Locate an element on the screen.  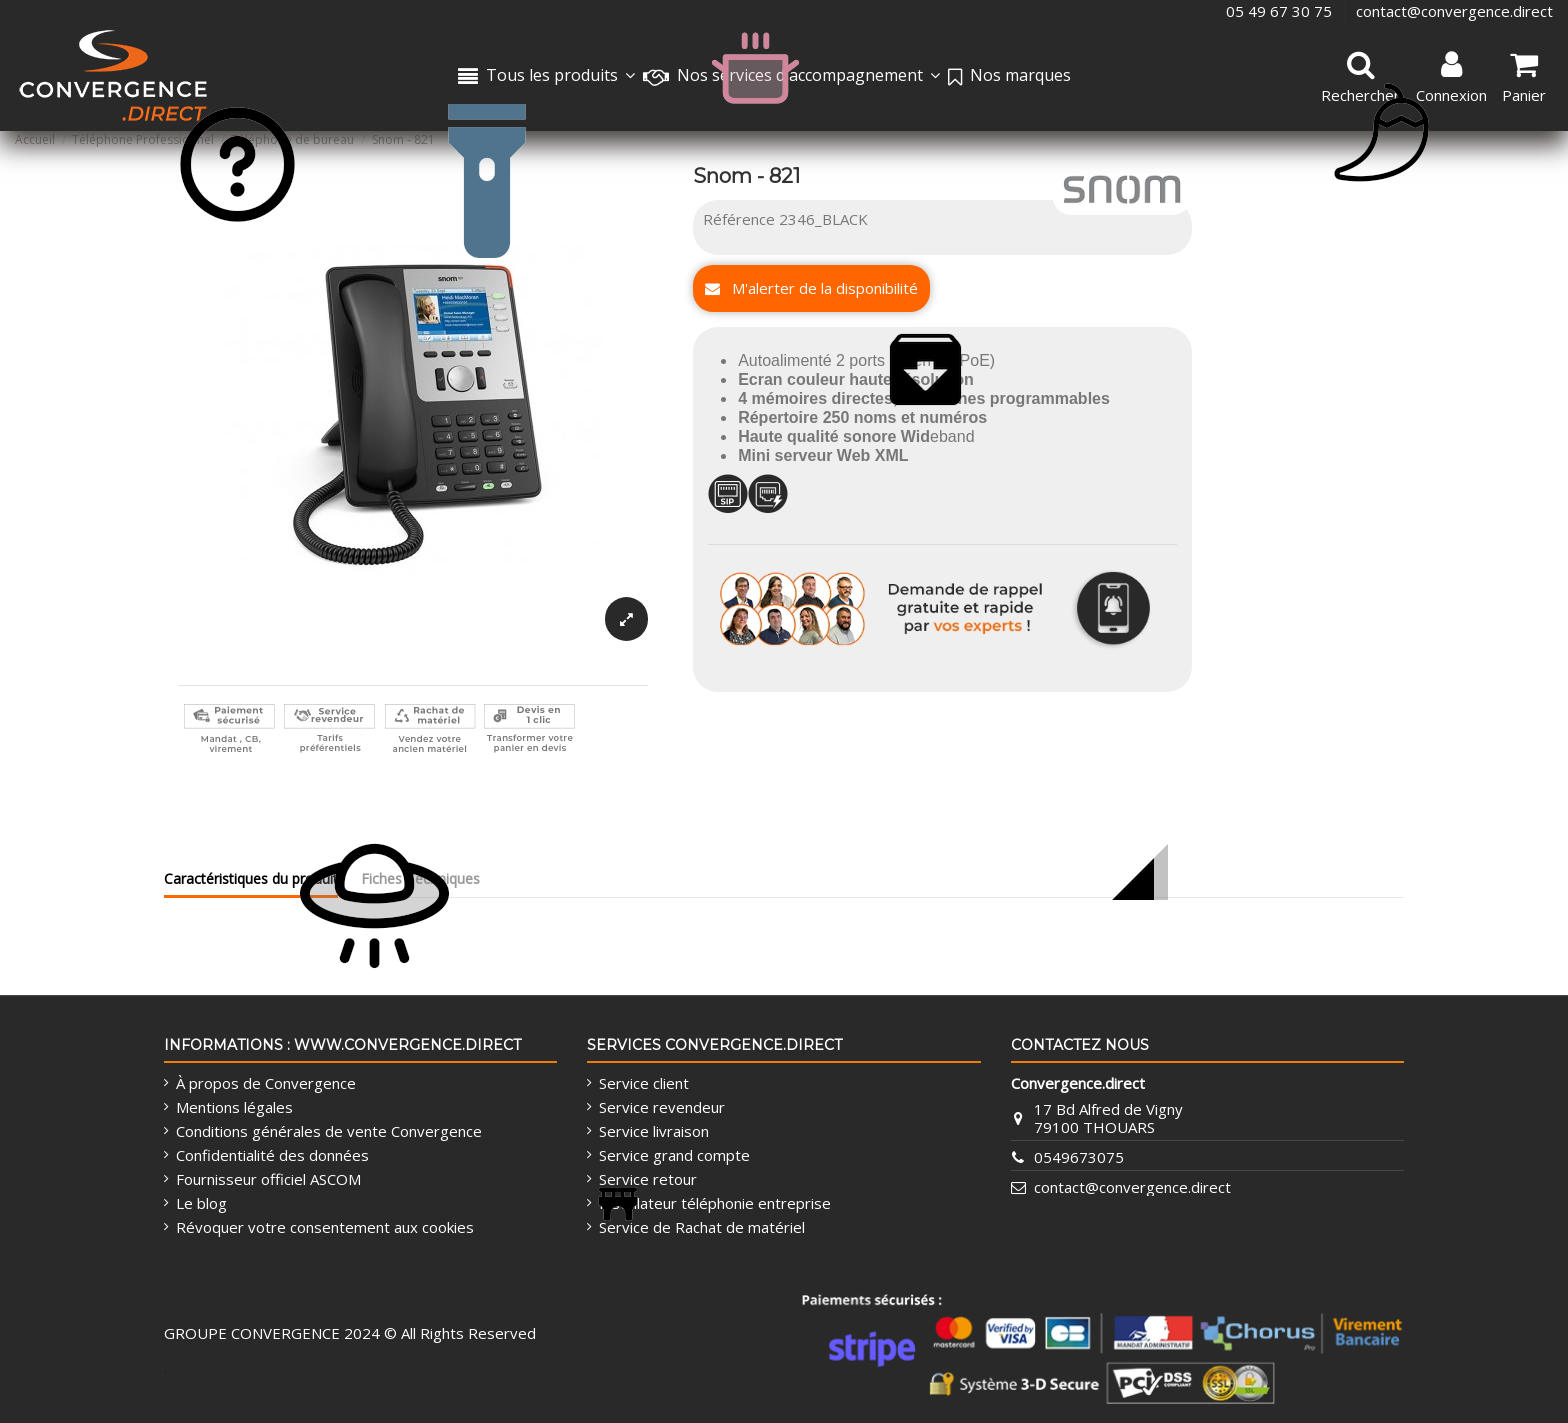
indicates spicy food or heat level is located at coordinates (1387, 136).